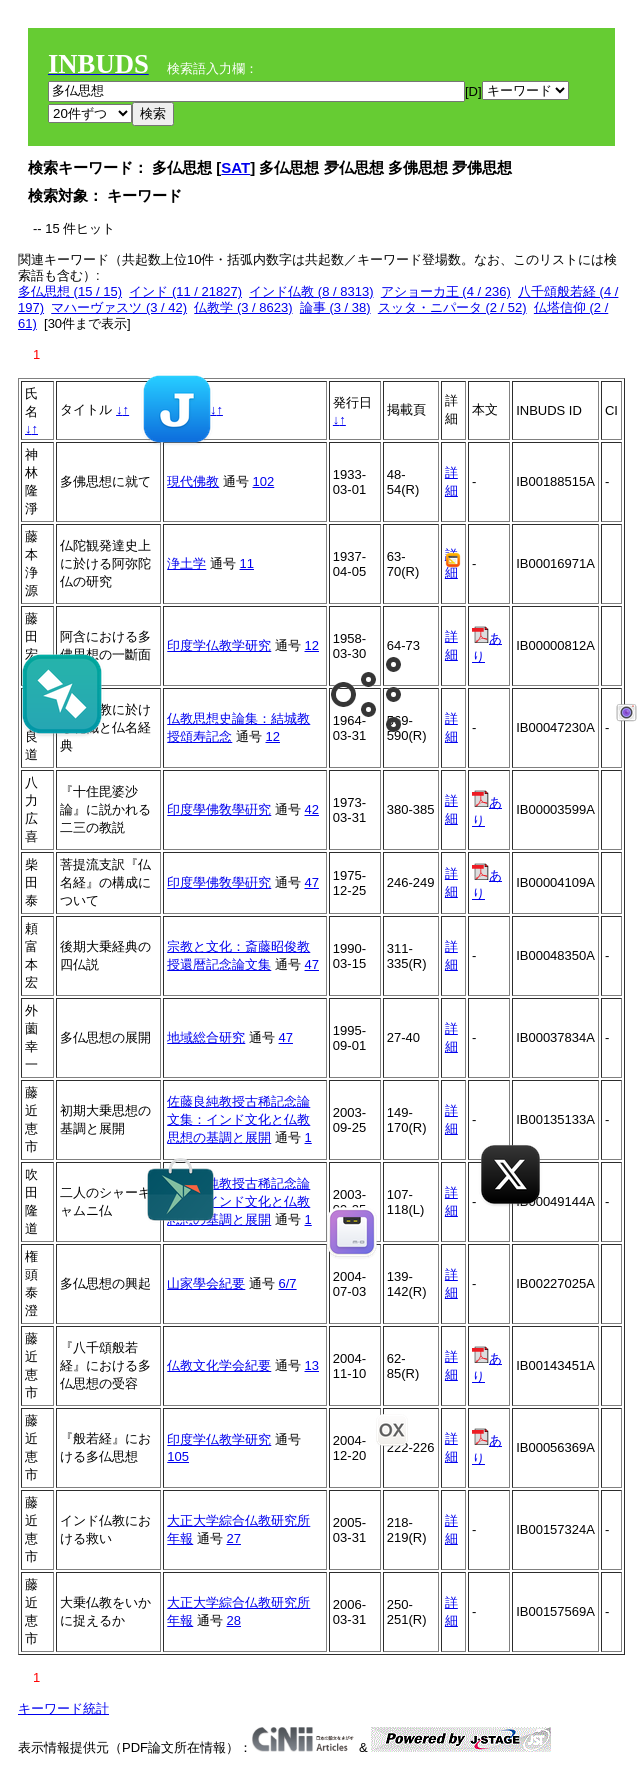  Describe the element at coordinates (366, 697) in the screenshot. I see `track or monitor folder activity` at that location.